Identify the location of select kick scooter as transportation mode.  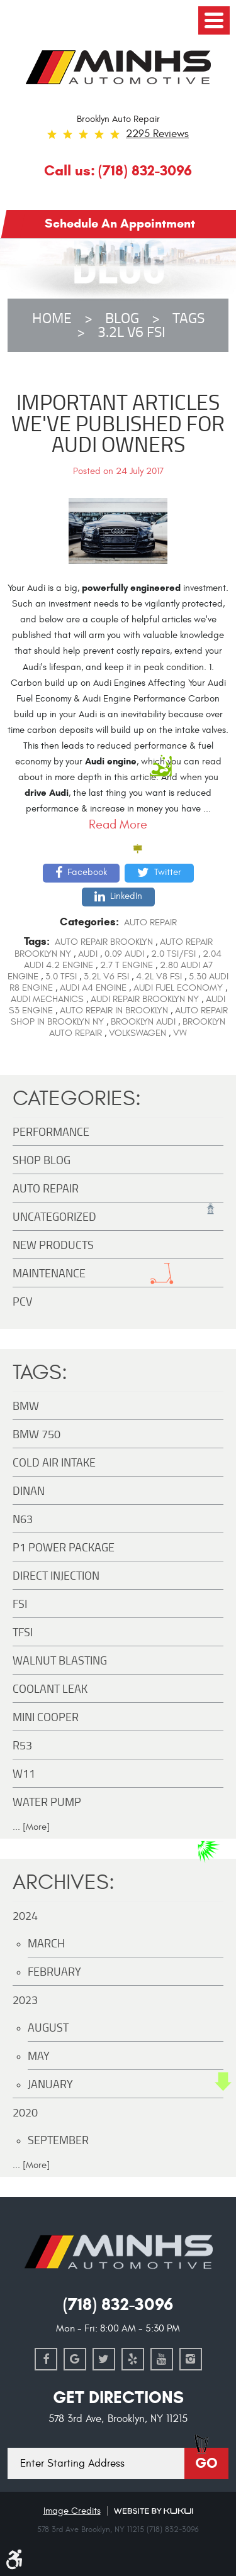
(162, 1274).